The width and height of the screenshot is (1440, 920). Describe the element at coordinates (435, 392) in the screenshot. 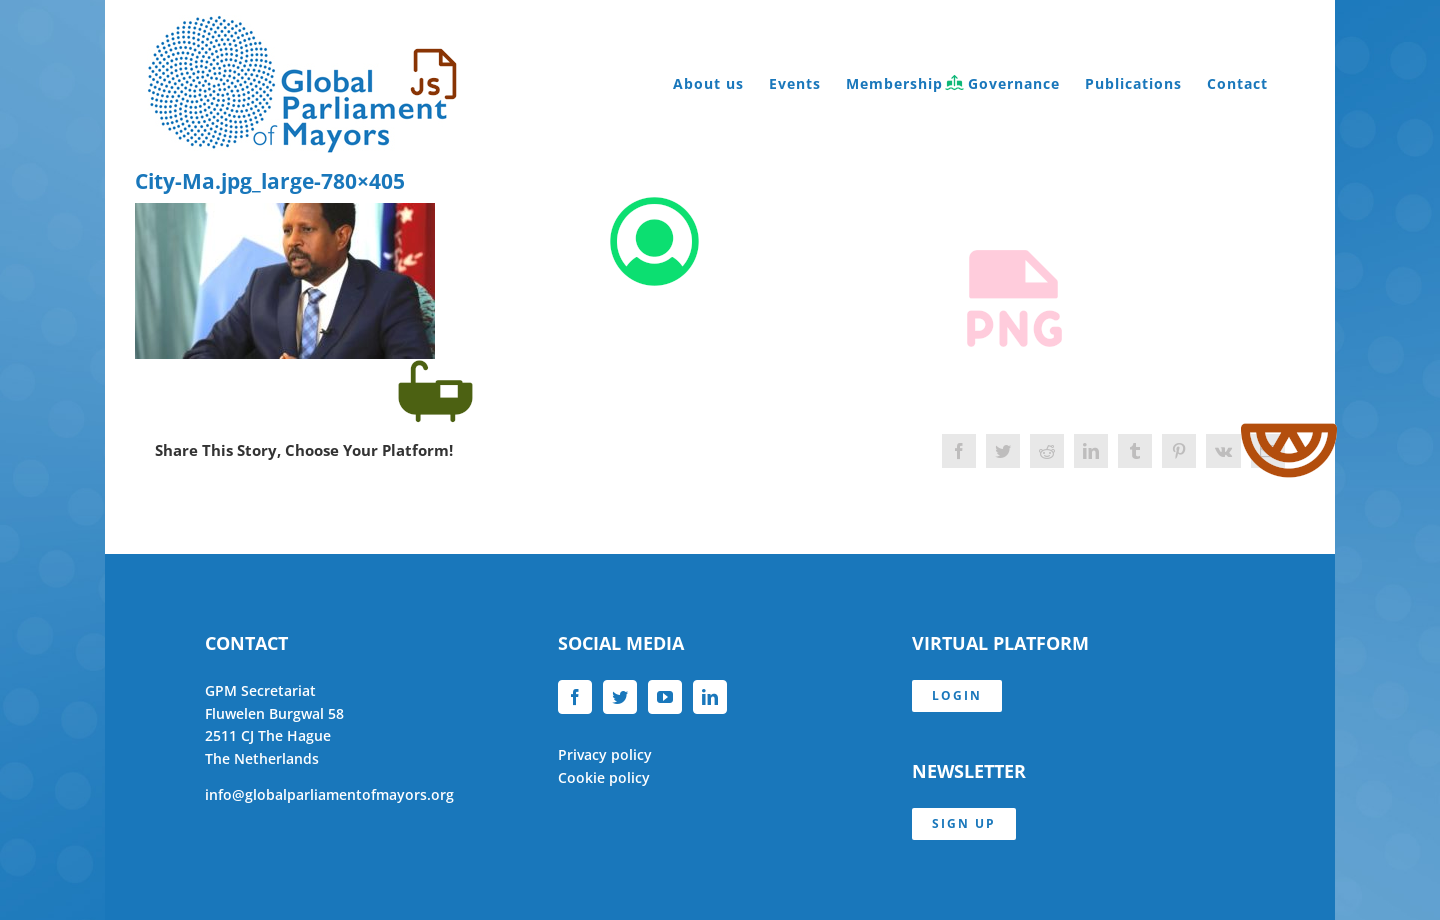

I see `indicates bathroom or bathing facilities` at that location.